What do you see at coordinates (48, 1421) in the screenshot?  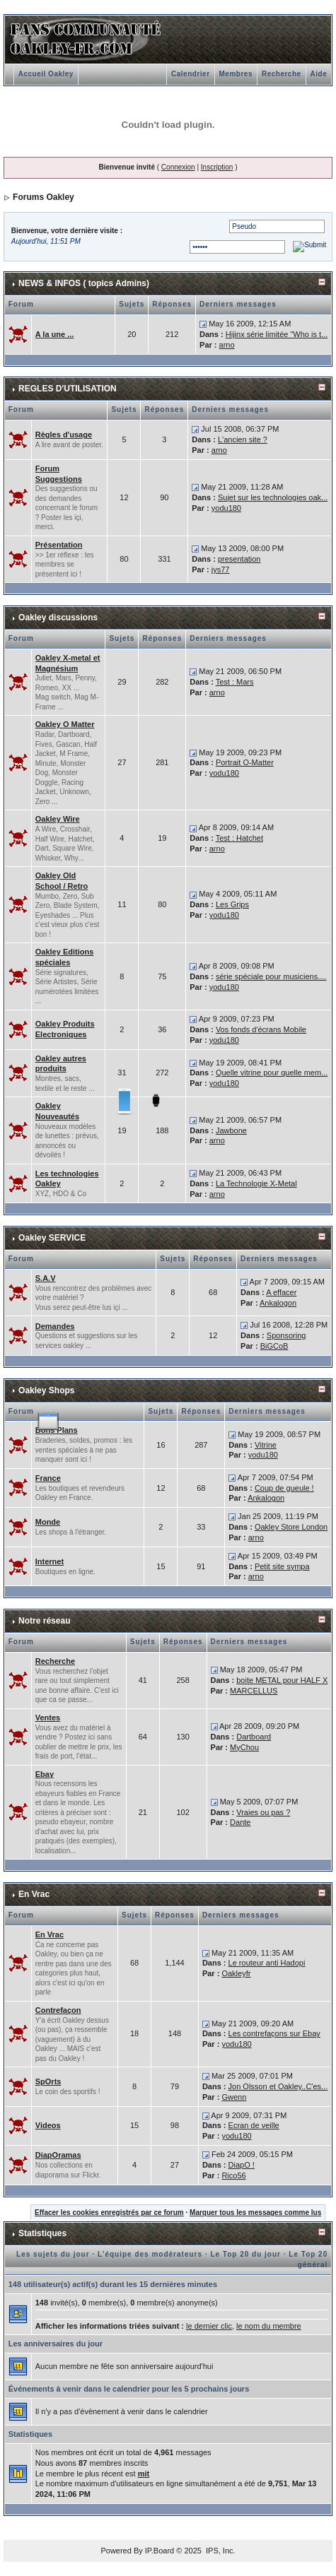 I see `compactflash memory card storage device` at bounding box center [48, 1421].